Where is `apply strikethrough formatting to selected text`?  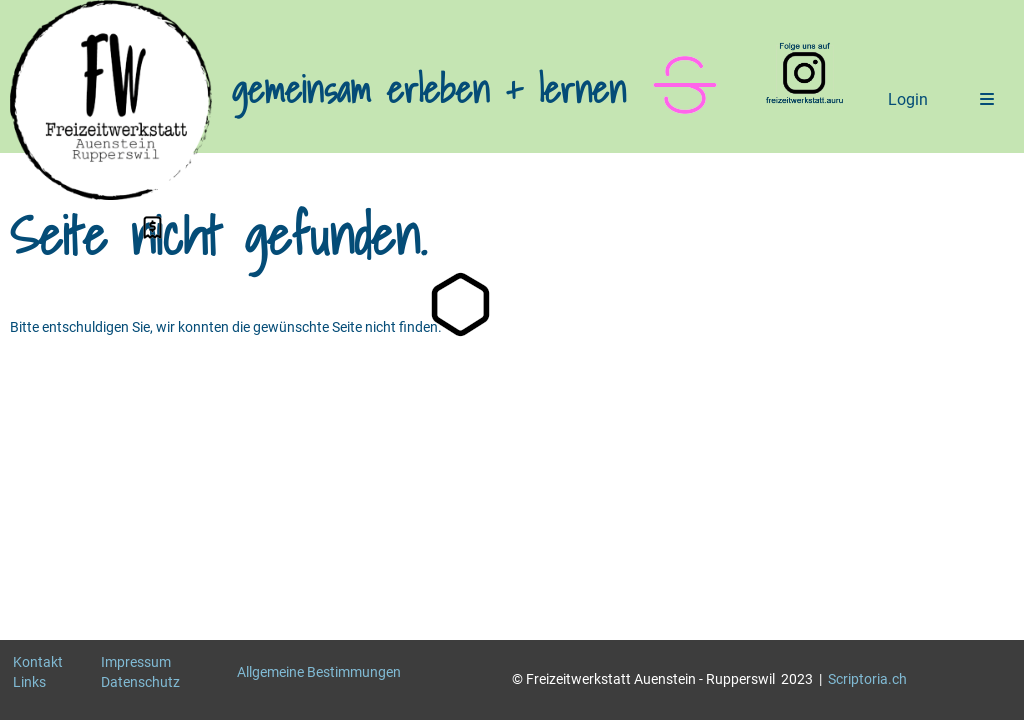 apply strikethrough formatting to selected text is located at coordinates (685, 85).